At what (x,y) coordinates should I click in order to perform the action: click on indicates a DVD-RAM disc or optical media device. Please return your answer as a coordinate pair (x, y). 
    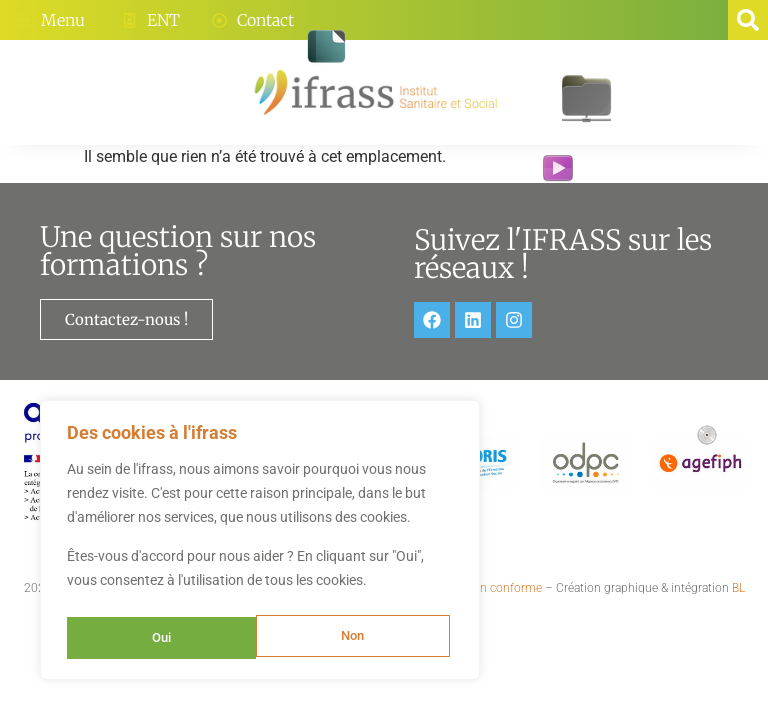
    Looking at the image, I should click on (707, 435).